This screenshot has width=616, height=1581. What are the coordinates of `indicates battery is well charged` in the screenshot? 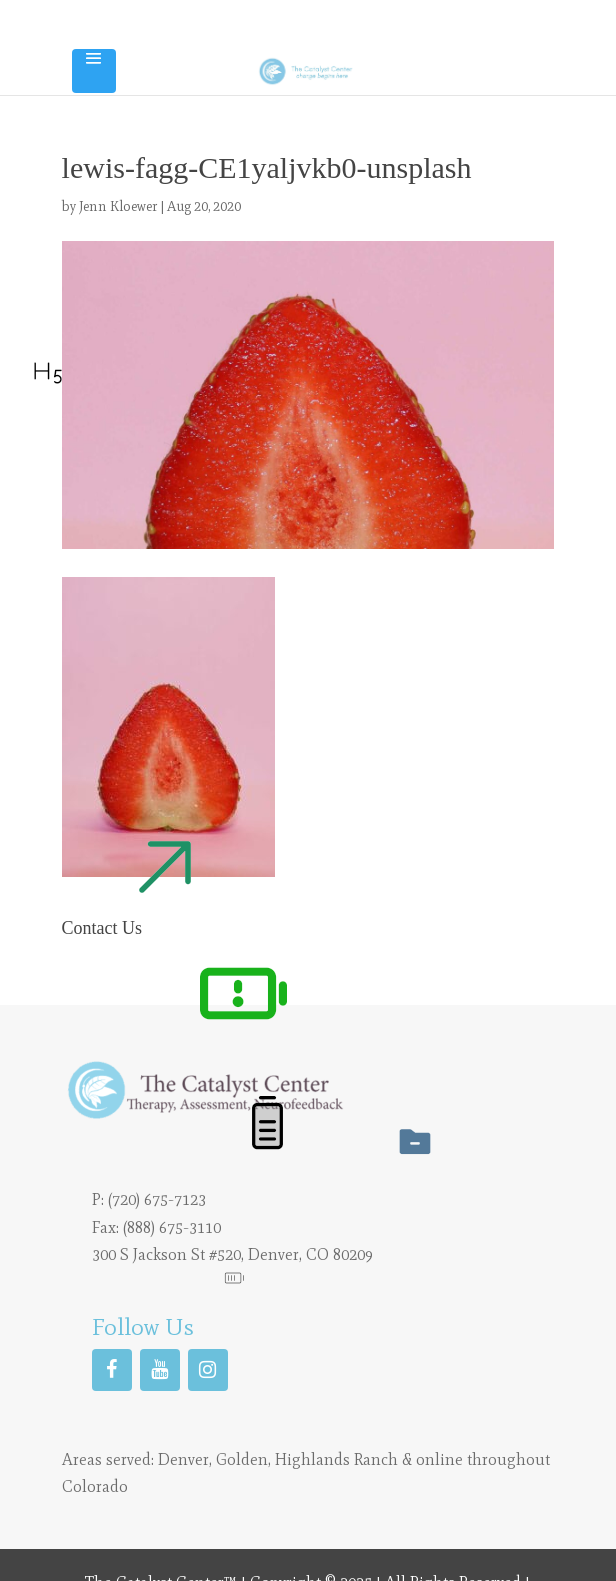 It's located at (234, 1278).